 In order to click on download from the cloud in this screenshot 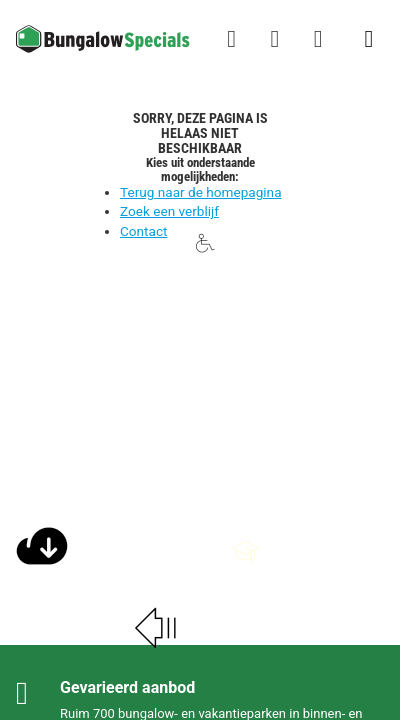, I will do `click(42, 546)`.